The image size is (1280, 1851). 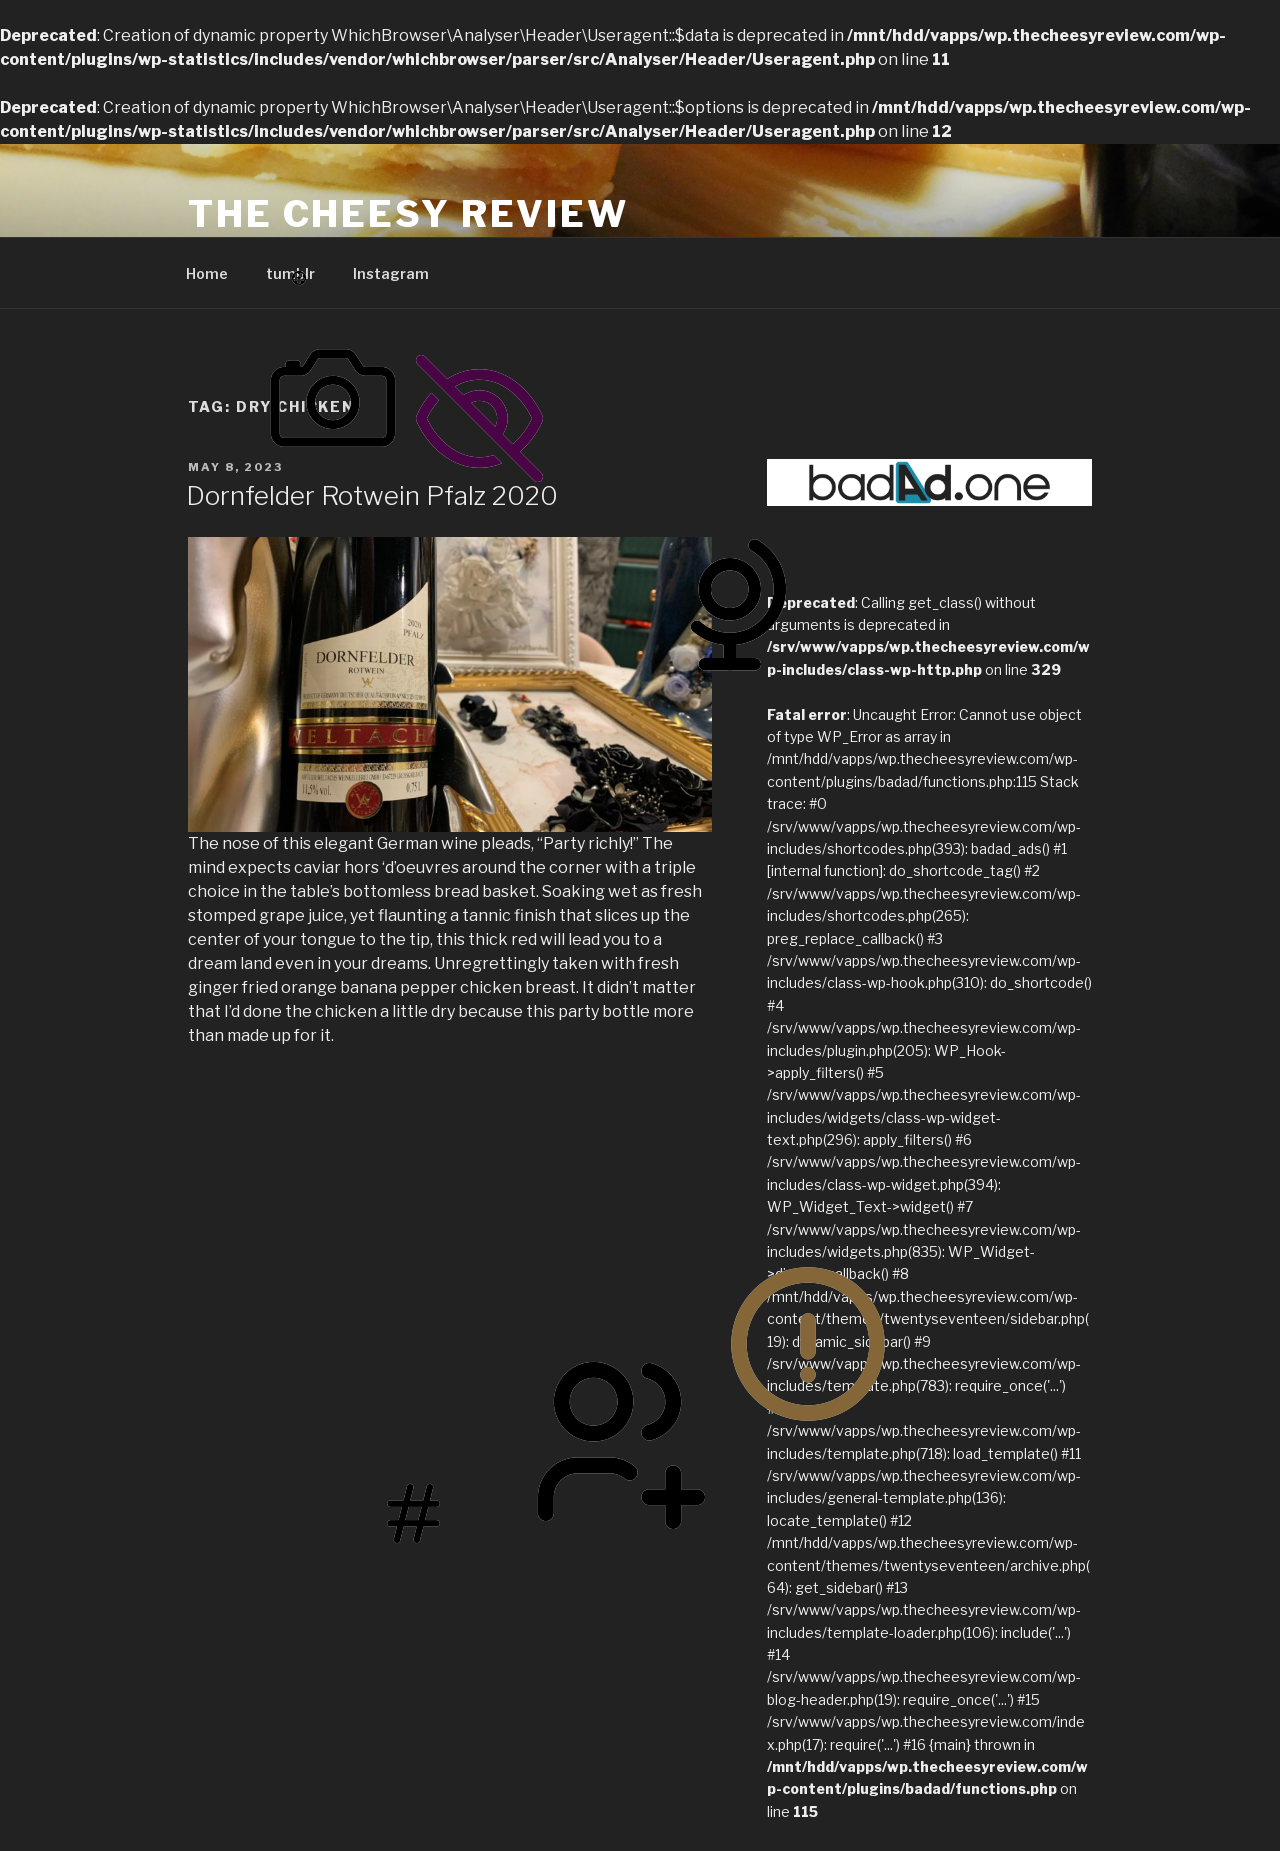 What do you see at coordinates (479, 418) in the screenshot?
I see `hide password or sensitive content` at bounding box center [479, 418].